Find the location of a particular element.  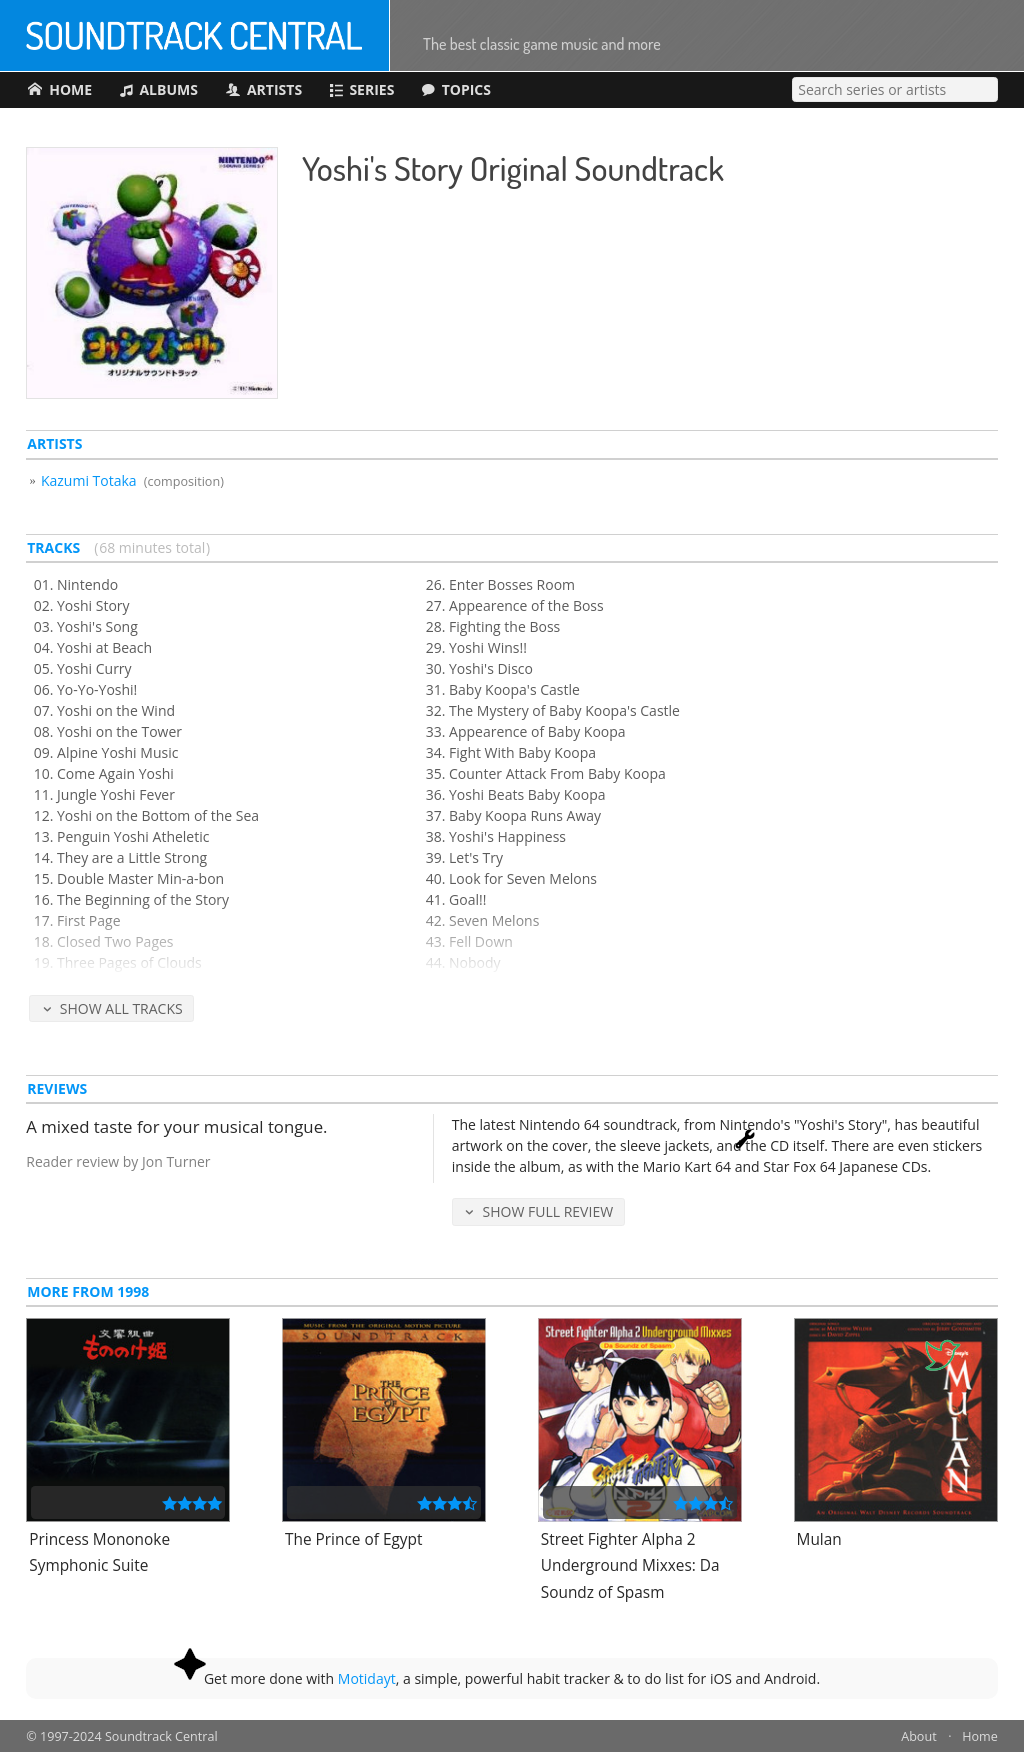

access settings or preferences is located at coordinates (745, 1139).